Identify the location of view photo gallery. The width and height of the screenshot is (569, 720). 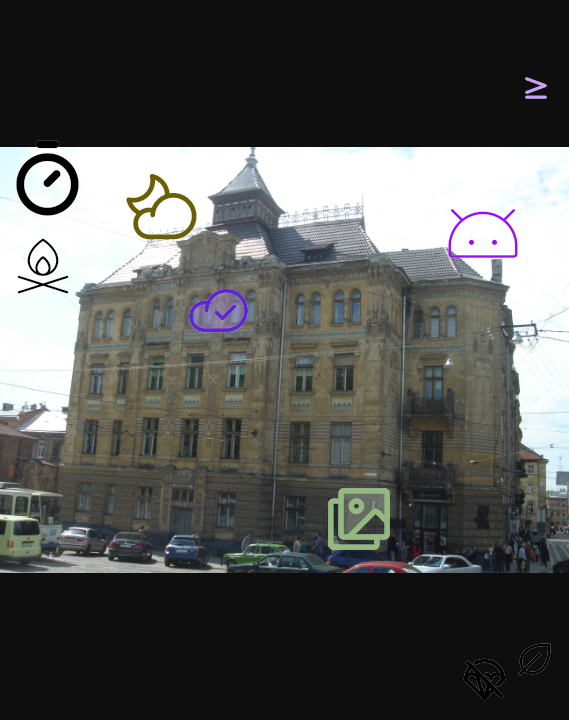
(359, 519).